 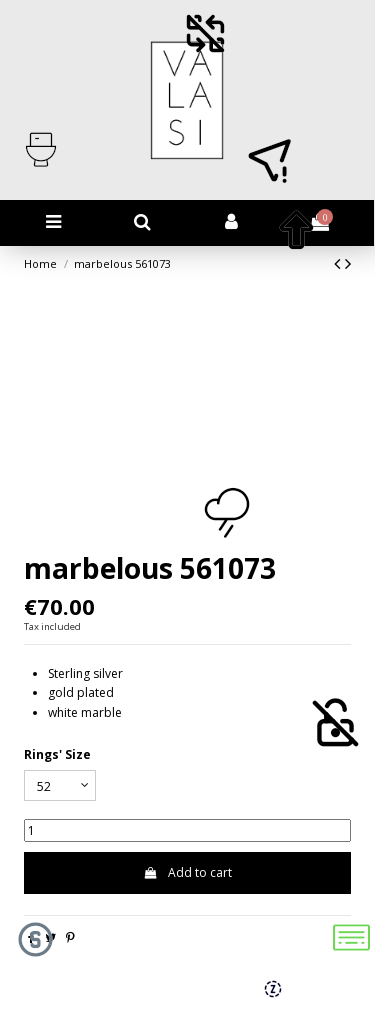 What do you see at coordinates (227, 512) in the screenshot?
I see `indicates rainy weather conditions` at bounding box center [227, 512].